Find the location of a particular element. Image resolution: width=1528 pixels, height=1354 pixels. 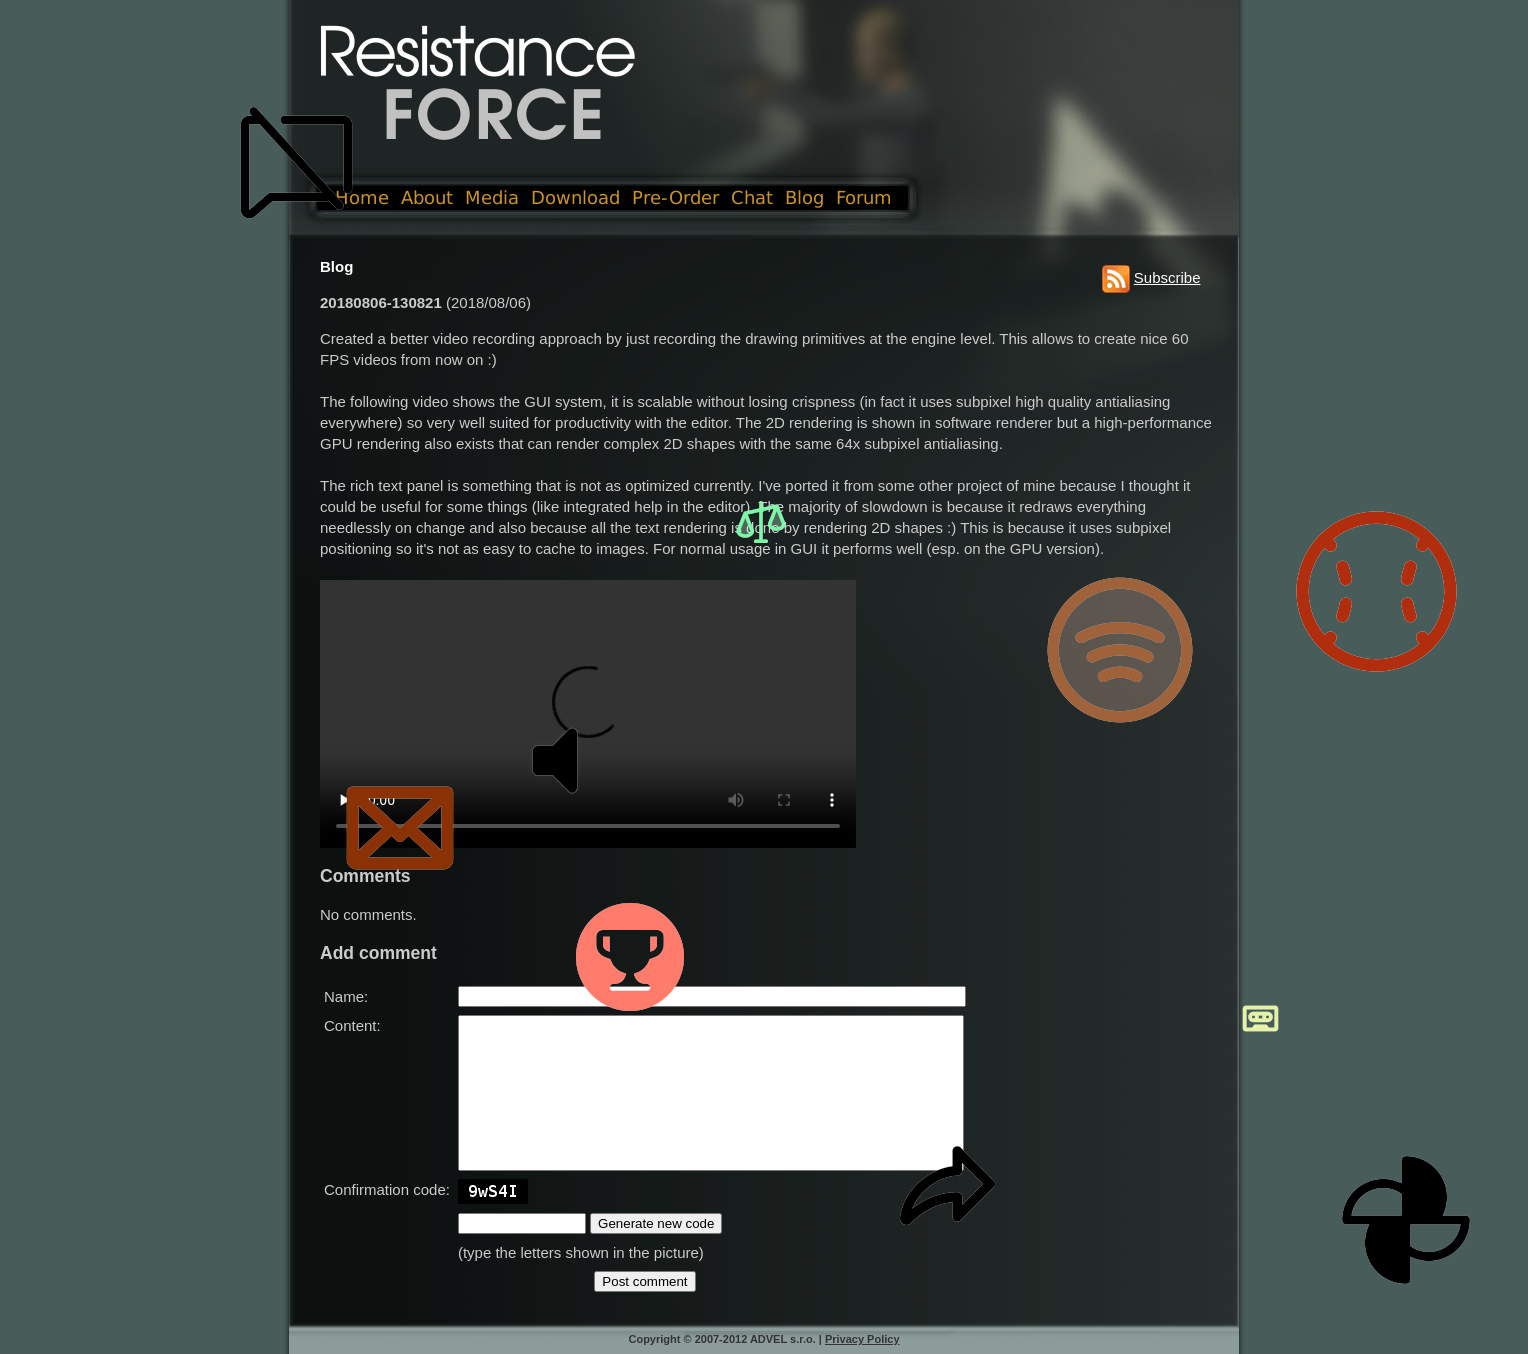

open your inbox is located at coordinates (400, 828).